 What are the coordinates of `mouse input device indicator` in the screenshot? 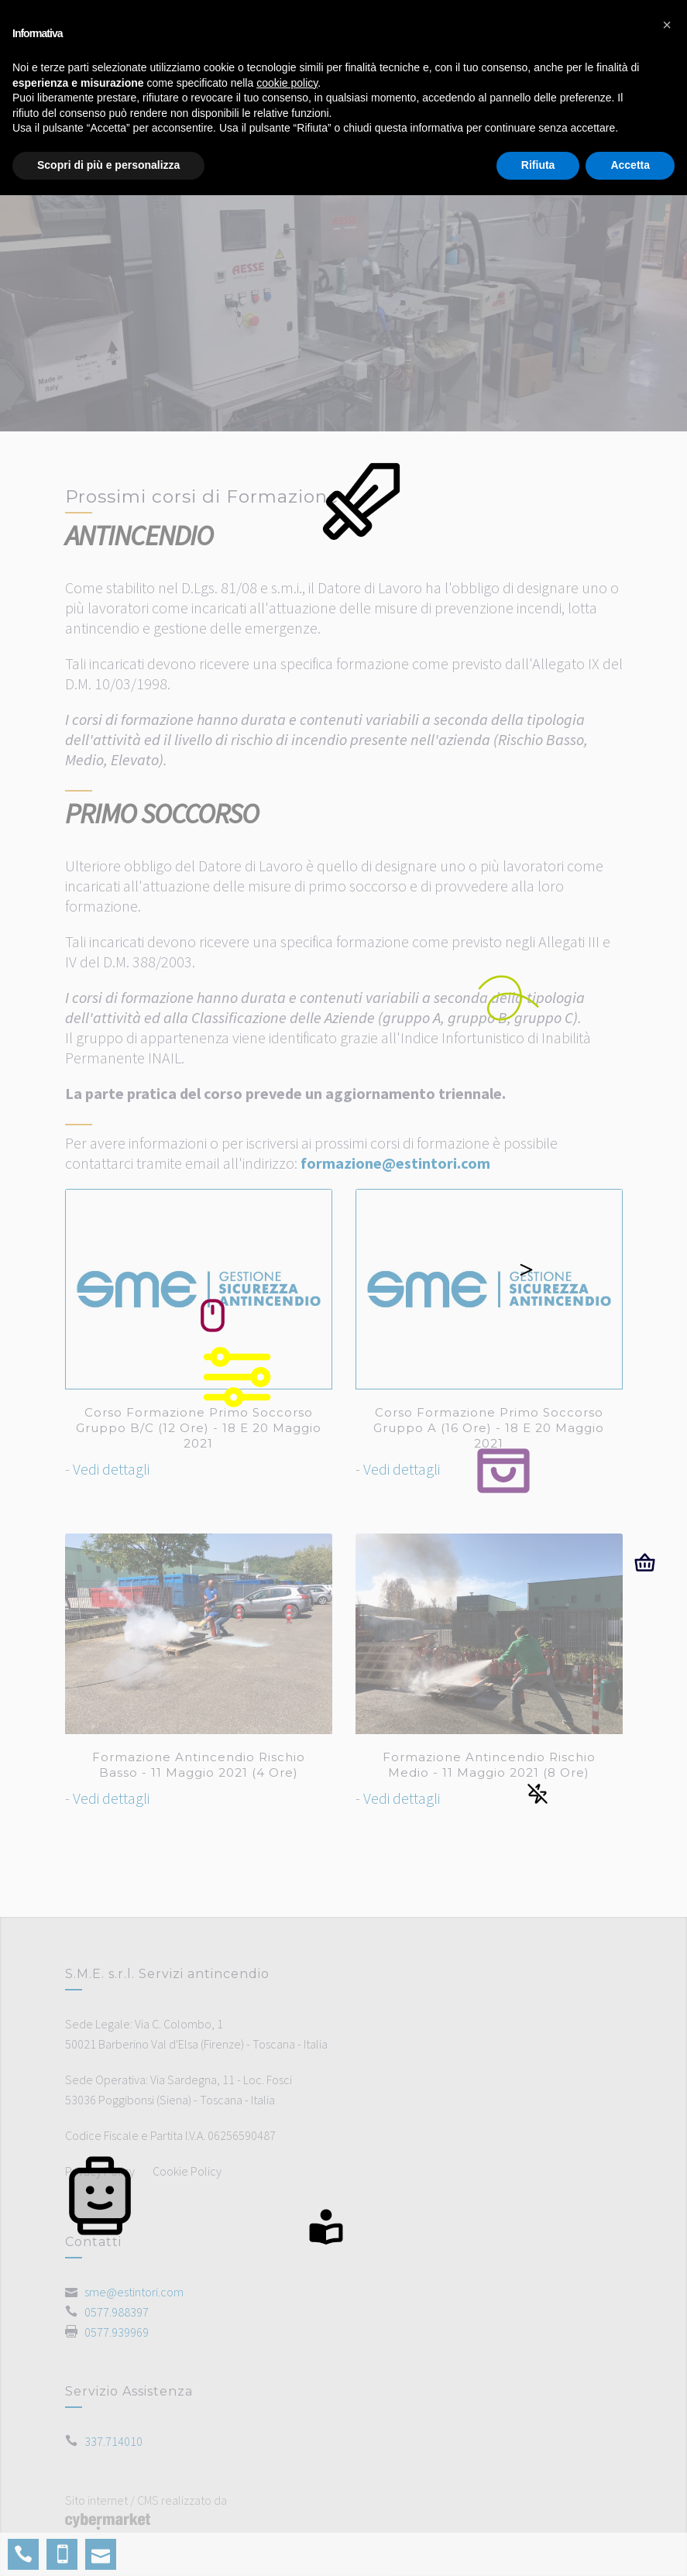 It's located at (212, 1315).